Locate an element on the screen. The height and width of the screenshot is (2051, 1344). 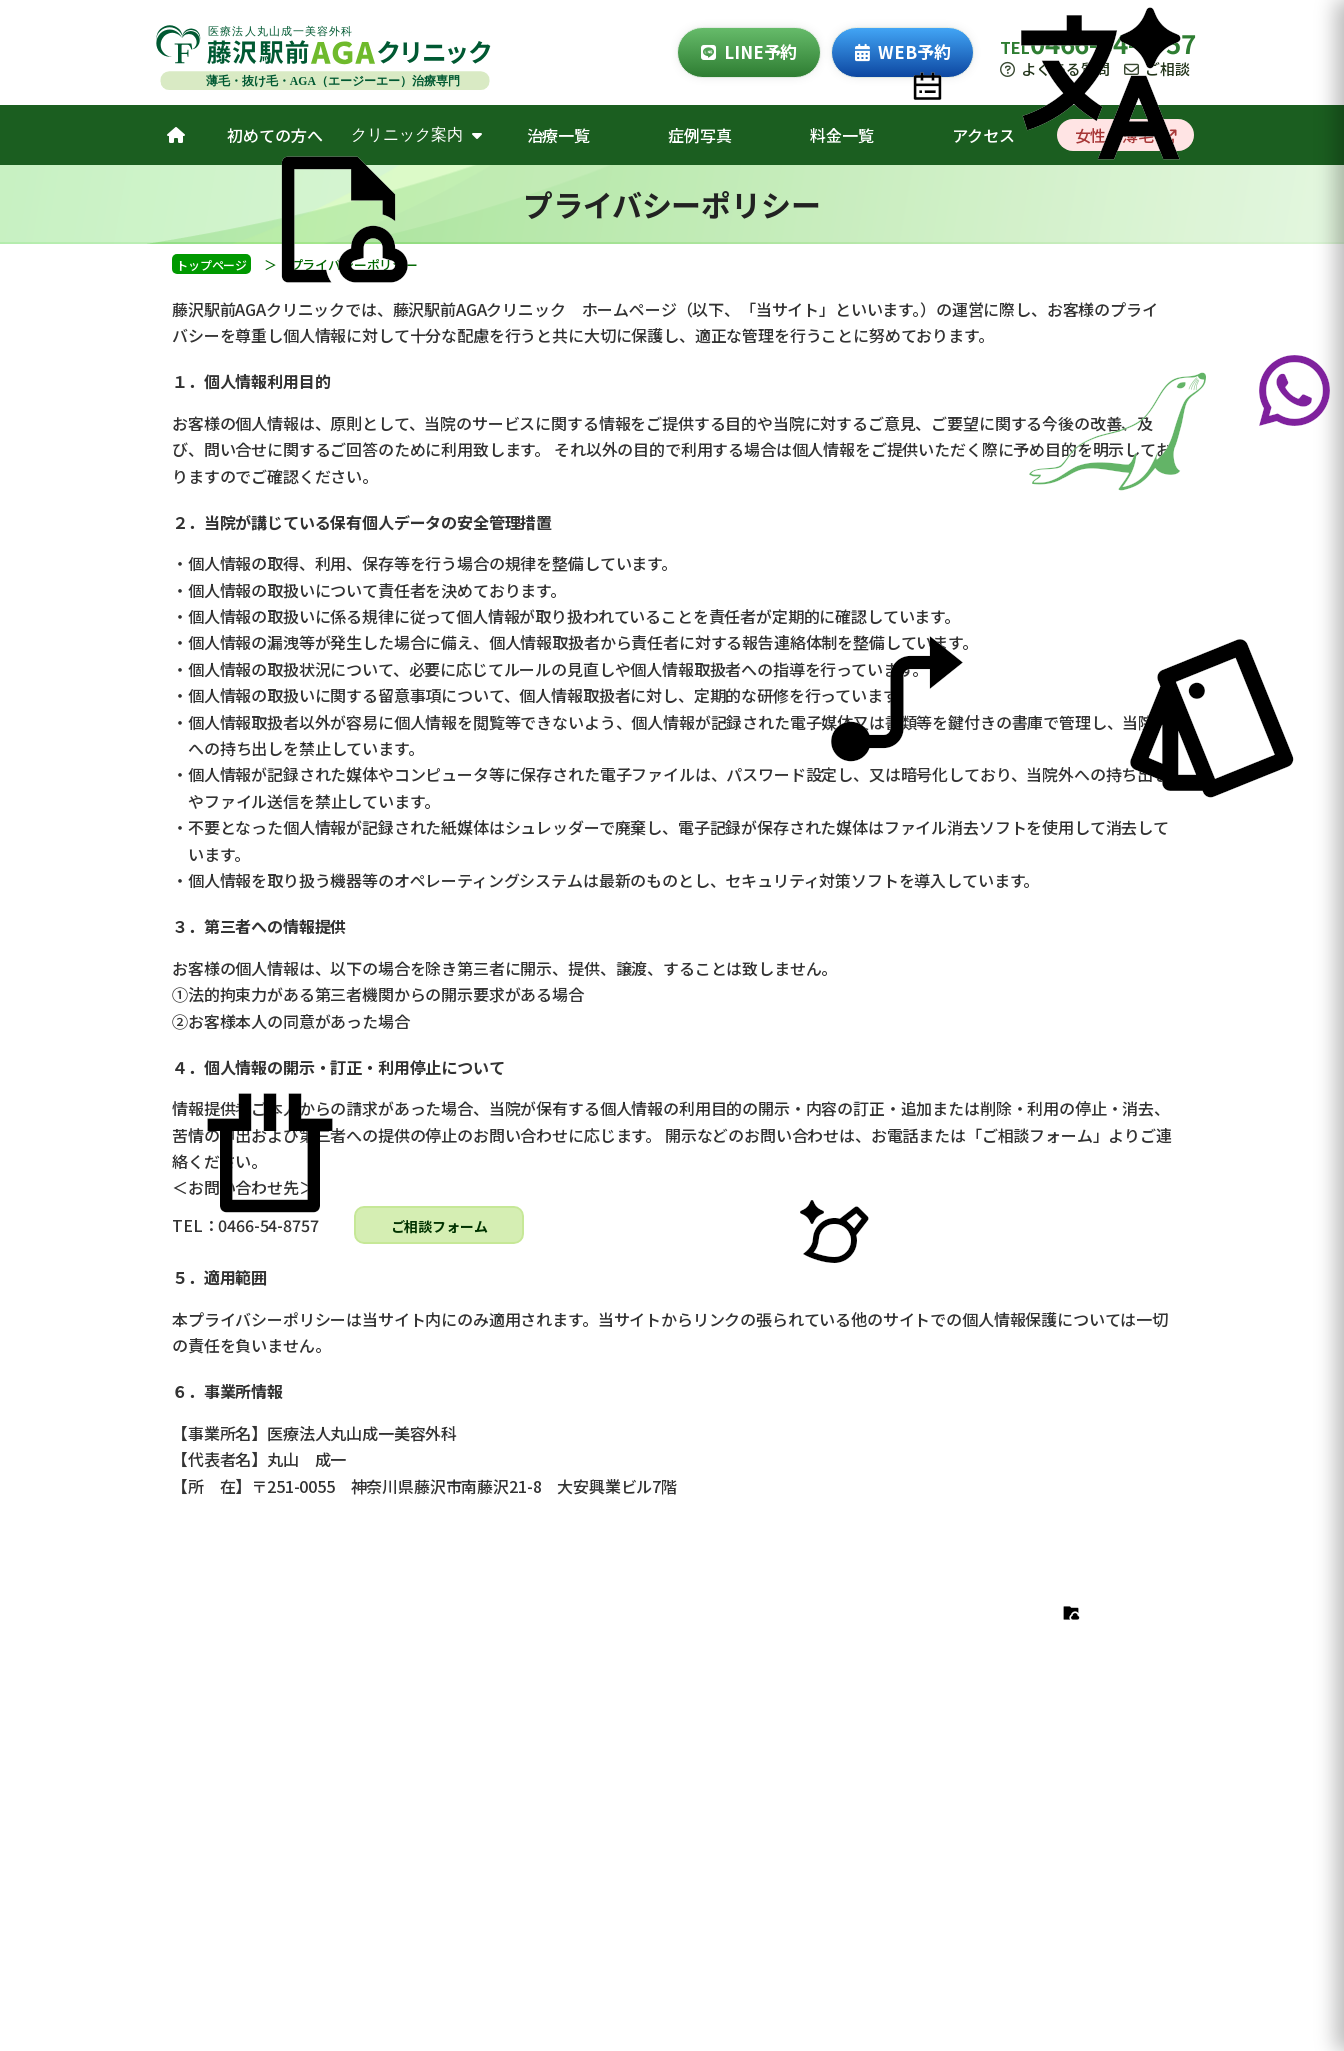
mariadb foundation logo is located at coordinates (1117, 431).